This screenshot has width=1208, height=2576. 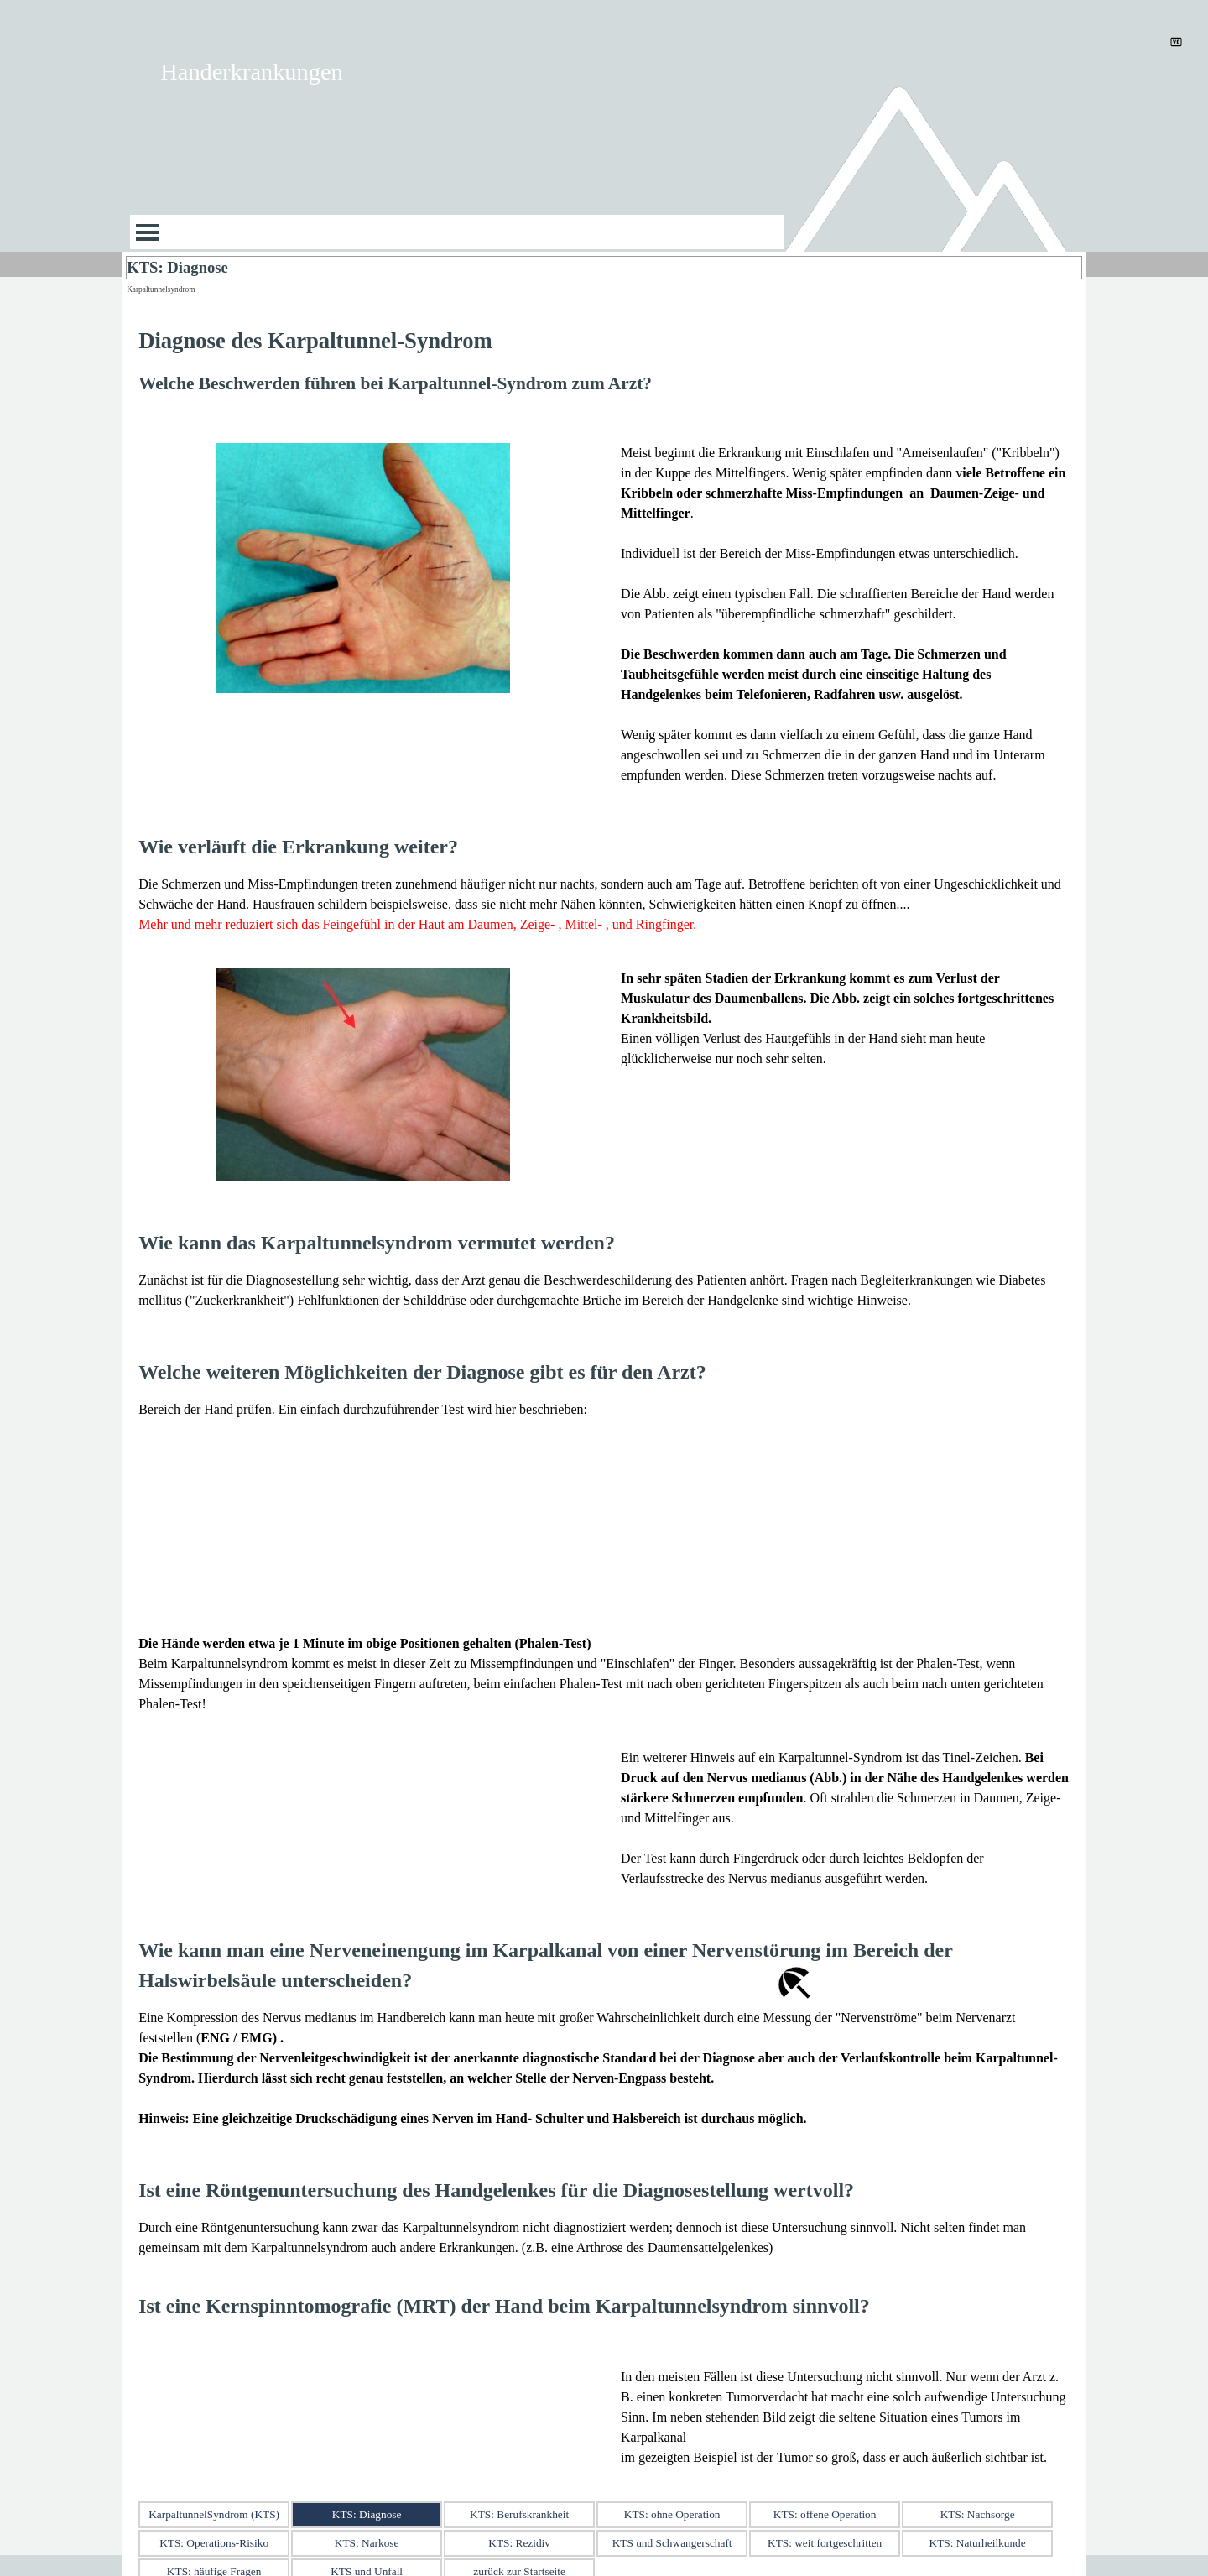 What do you see at coordinates (1176, 42) in the screenshot?
I see `toggle voiceover or voice output settings` at bounding box center [1176, 42].